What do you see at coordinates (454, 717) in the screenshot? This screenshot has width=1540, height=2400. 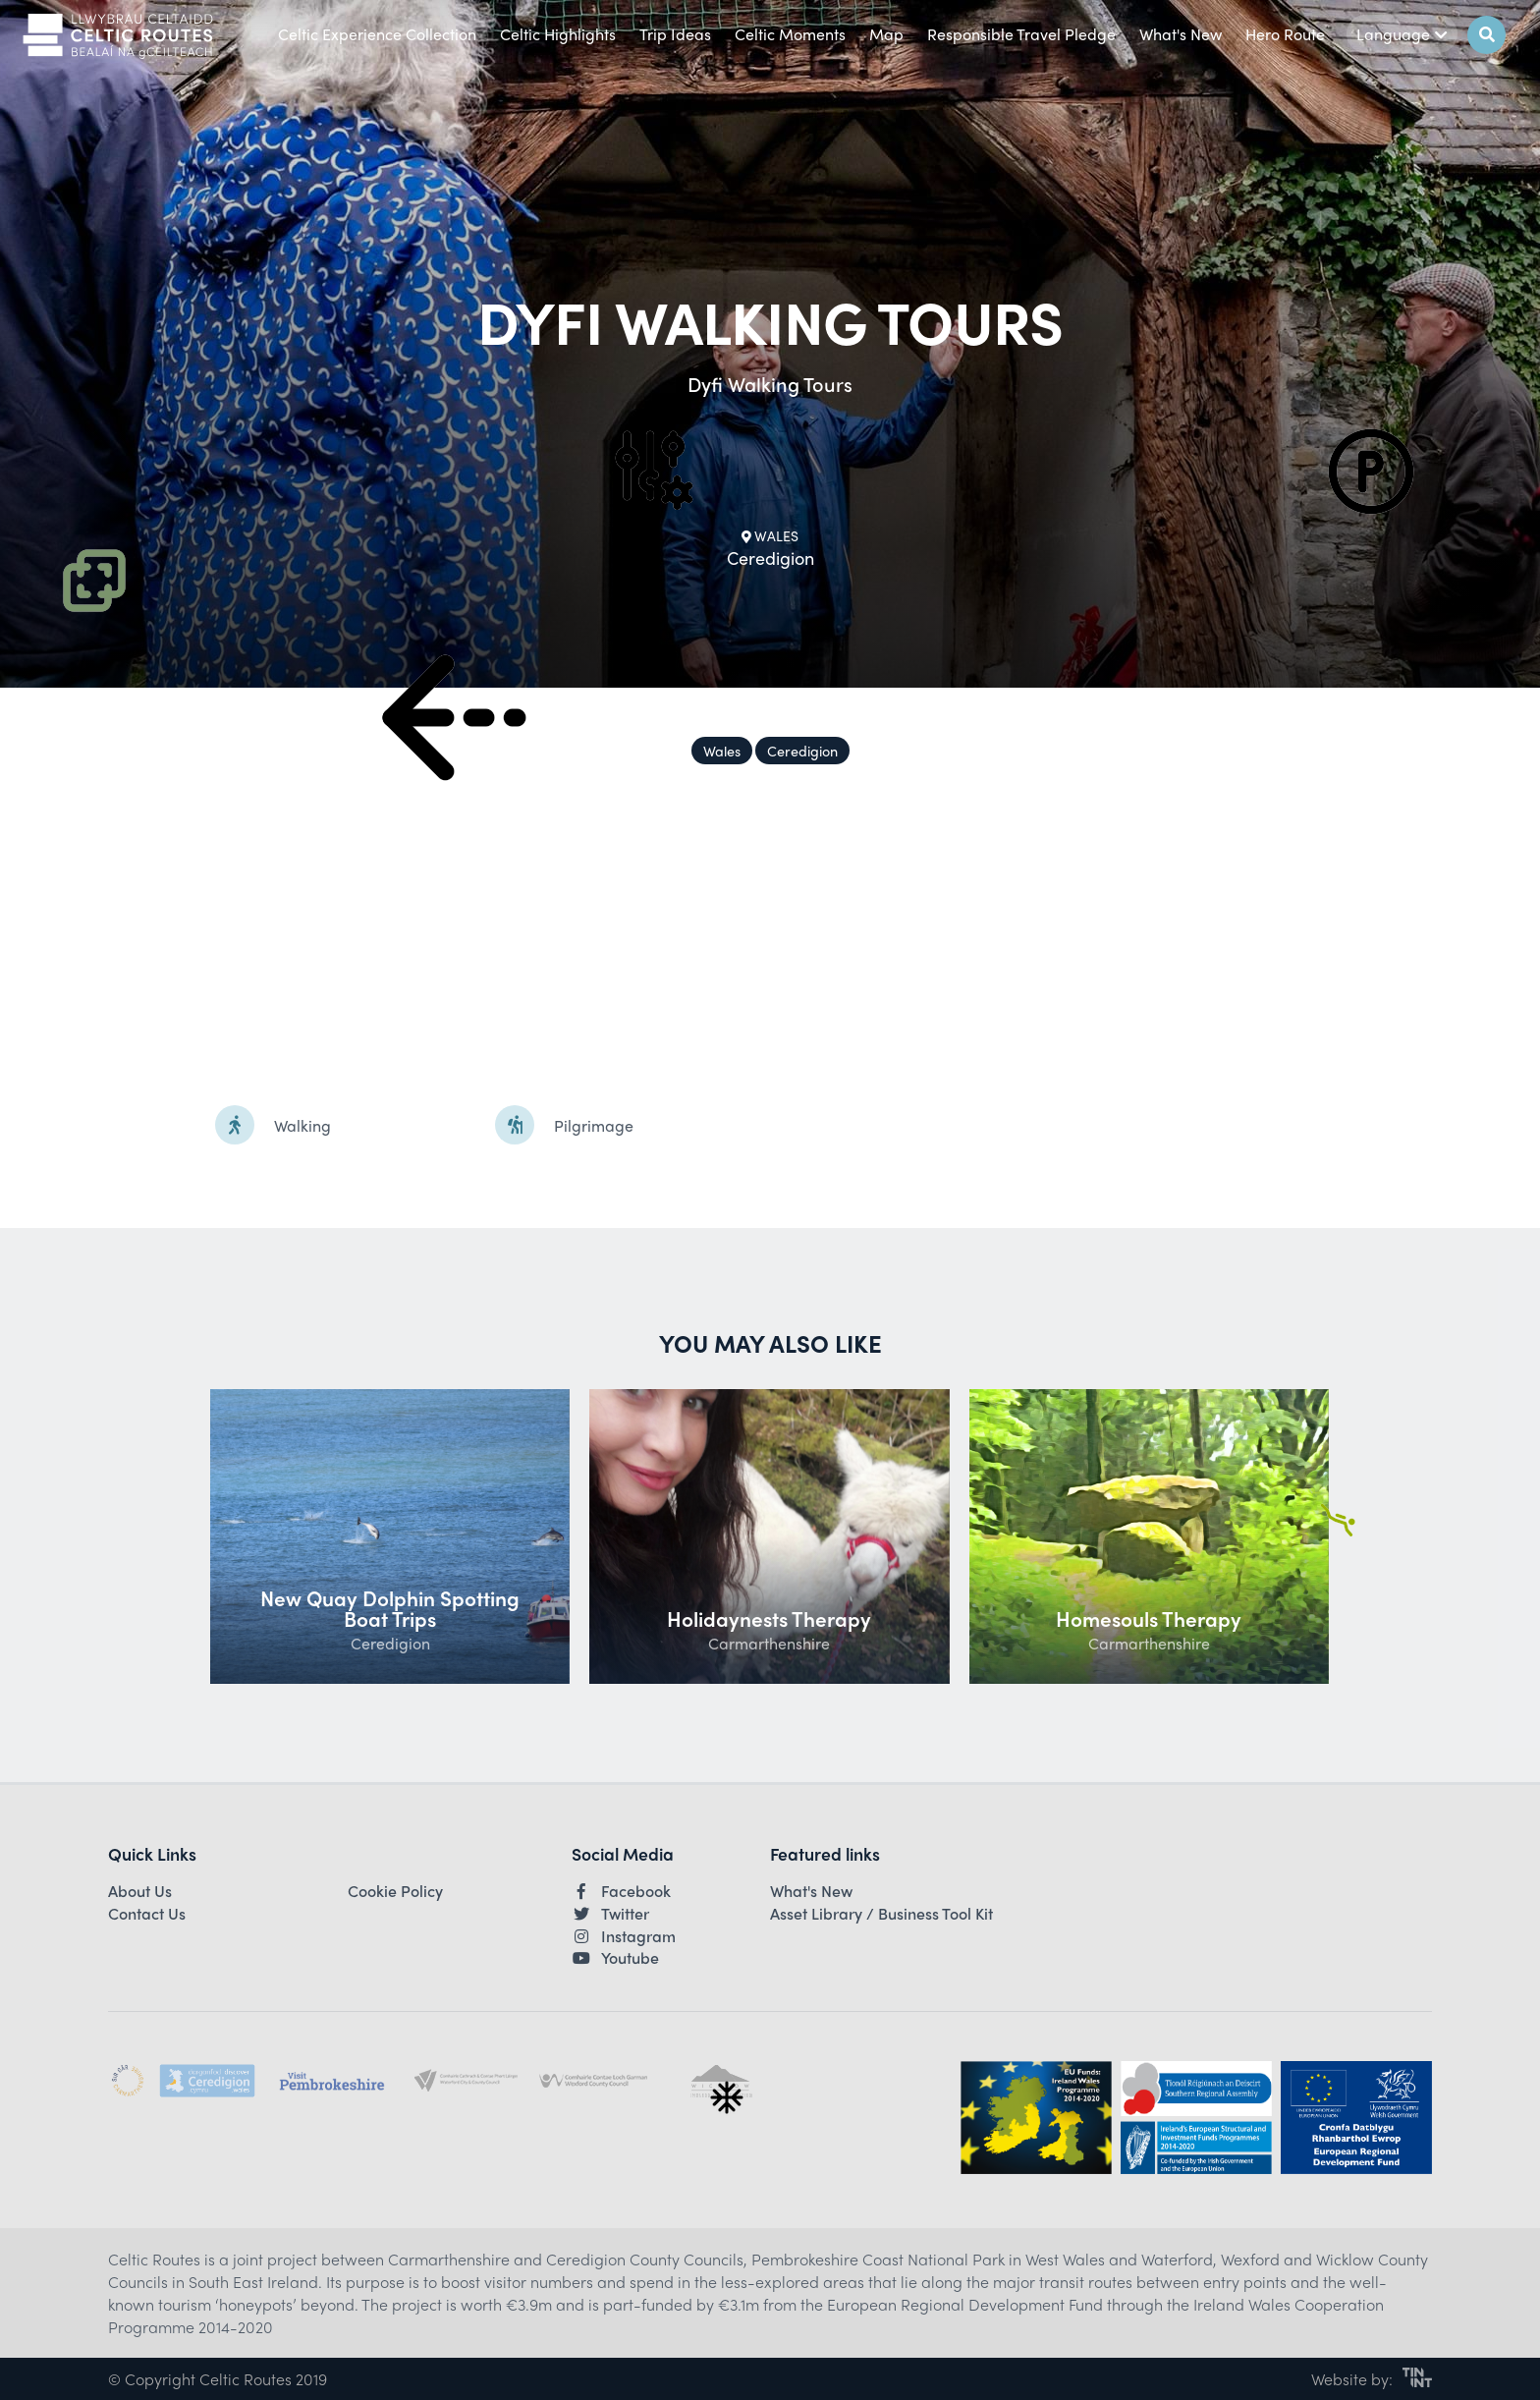 I see `go back with unsaved progress` at bounding box center [454, 717].